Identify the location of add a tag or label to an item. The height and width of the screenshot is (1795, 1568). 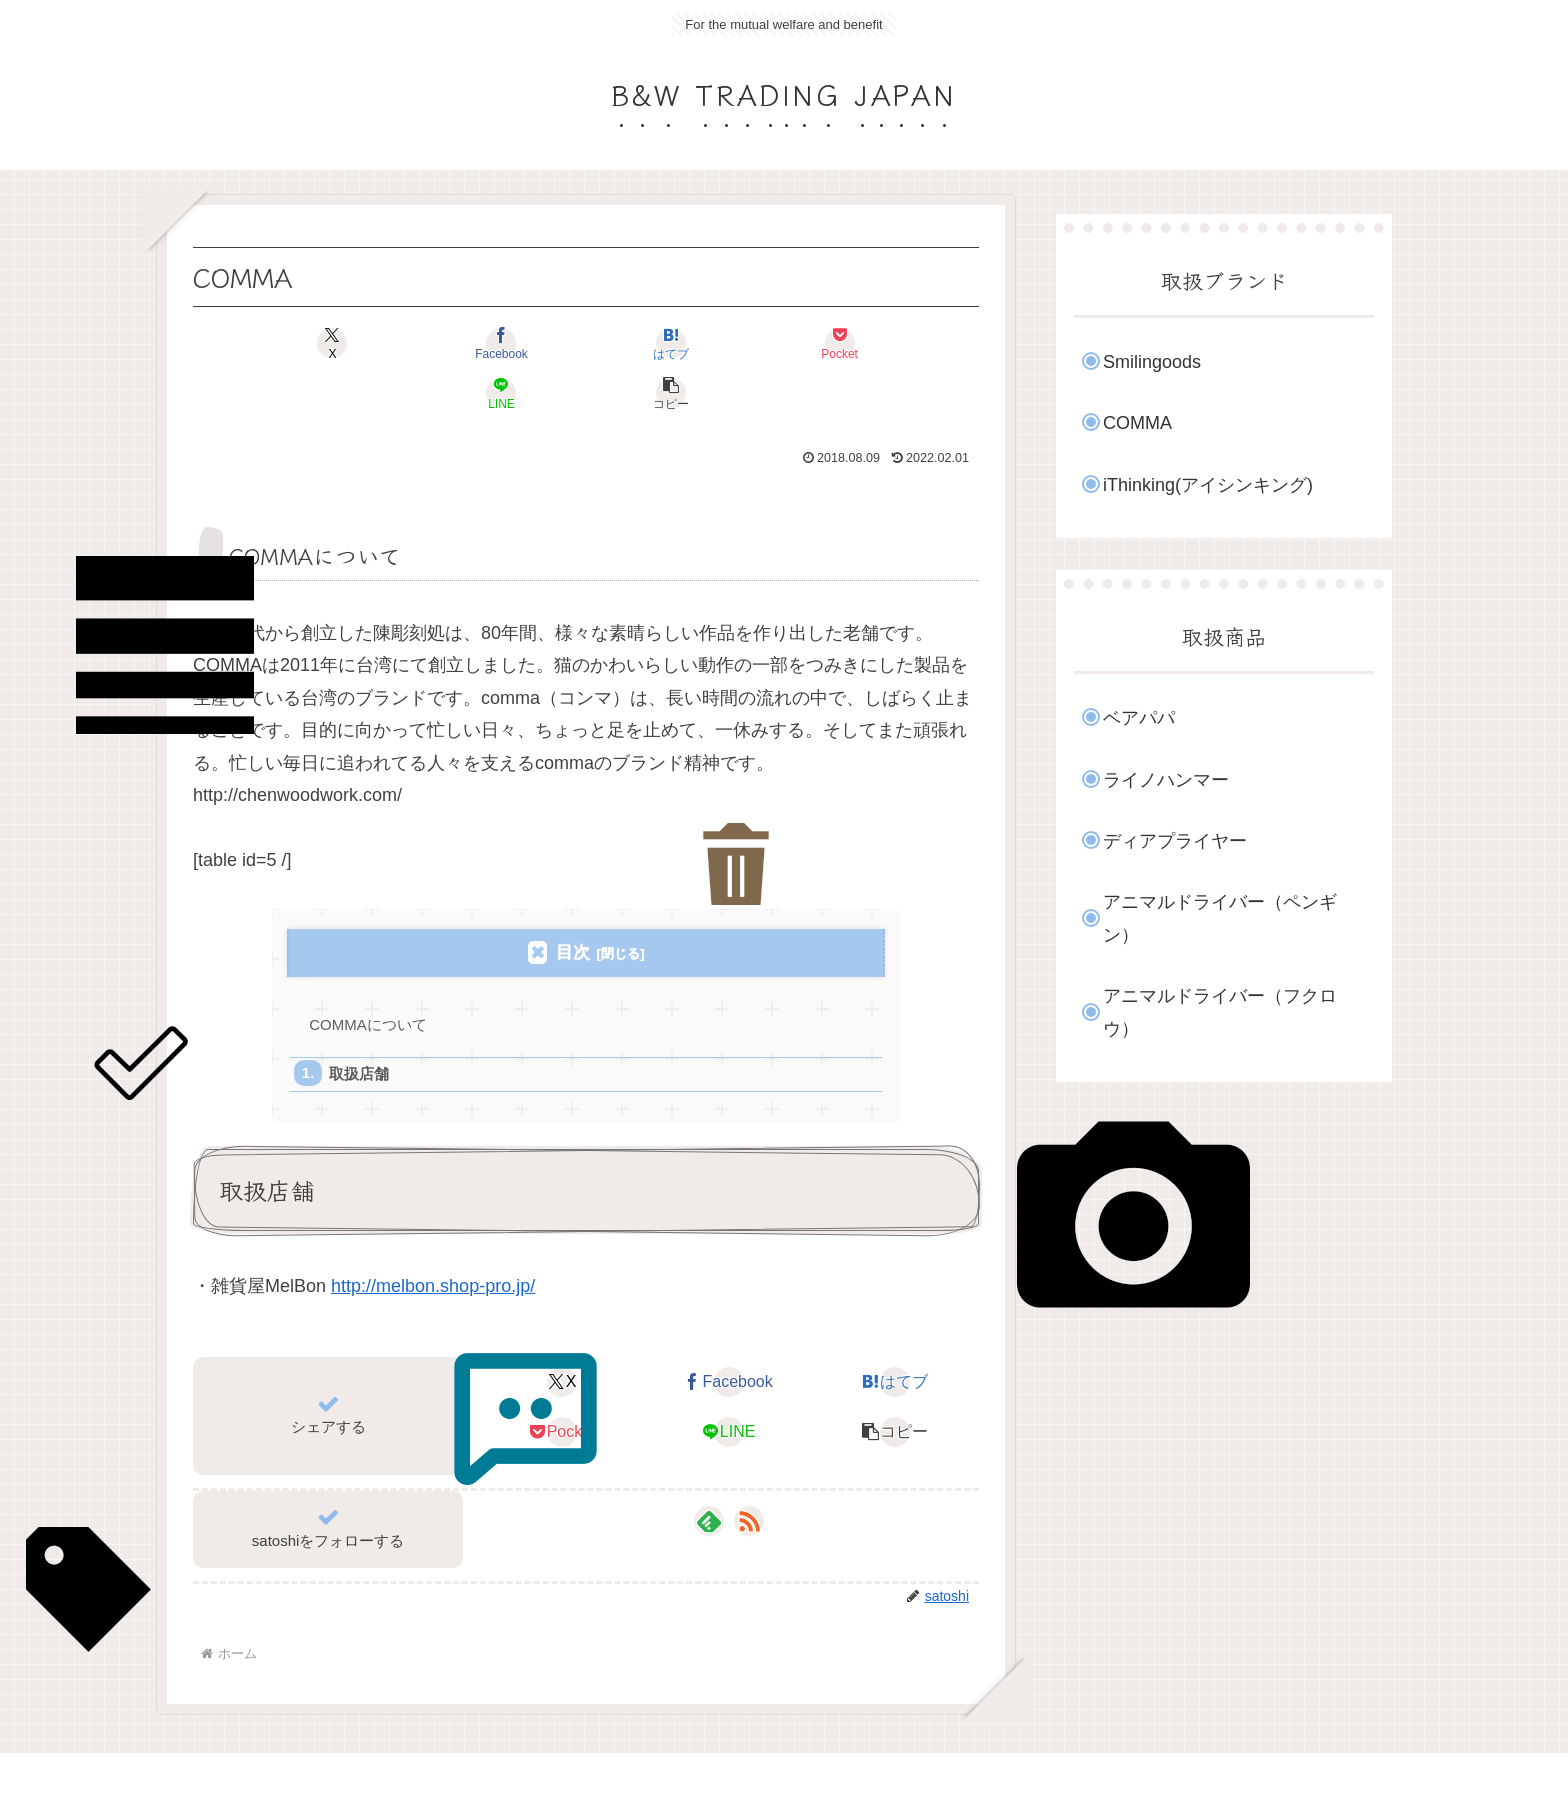
(88, 1589).